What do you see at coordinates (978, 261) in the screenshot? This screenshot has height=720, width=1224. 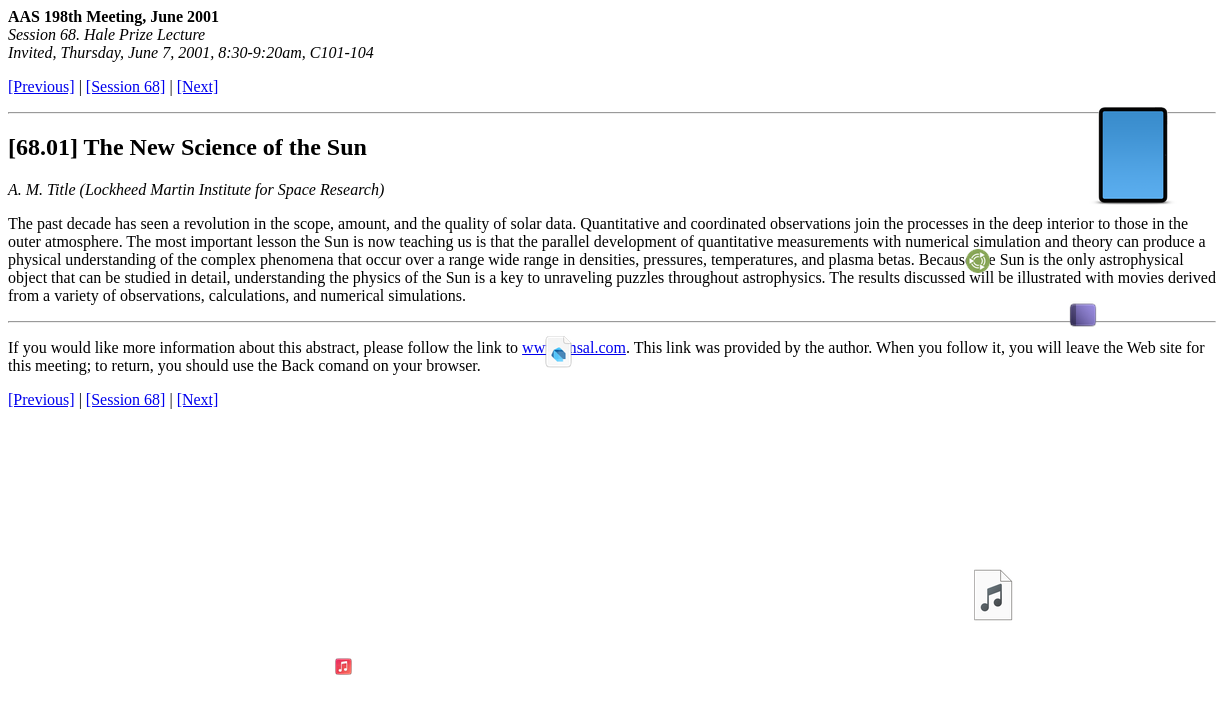 I see `ubuntu mate logo or branding indicator` at bounding box center [978, 261].